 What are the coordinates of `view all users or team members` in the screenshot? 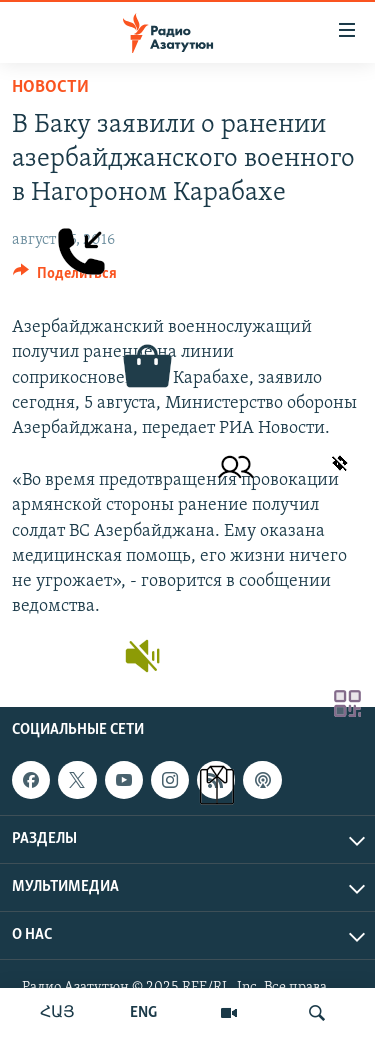 It's located at (236, 467).